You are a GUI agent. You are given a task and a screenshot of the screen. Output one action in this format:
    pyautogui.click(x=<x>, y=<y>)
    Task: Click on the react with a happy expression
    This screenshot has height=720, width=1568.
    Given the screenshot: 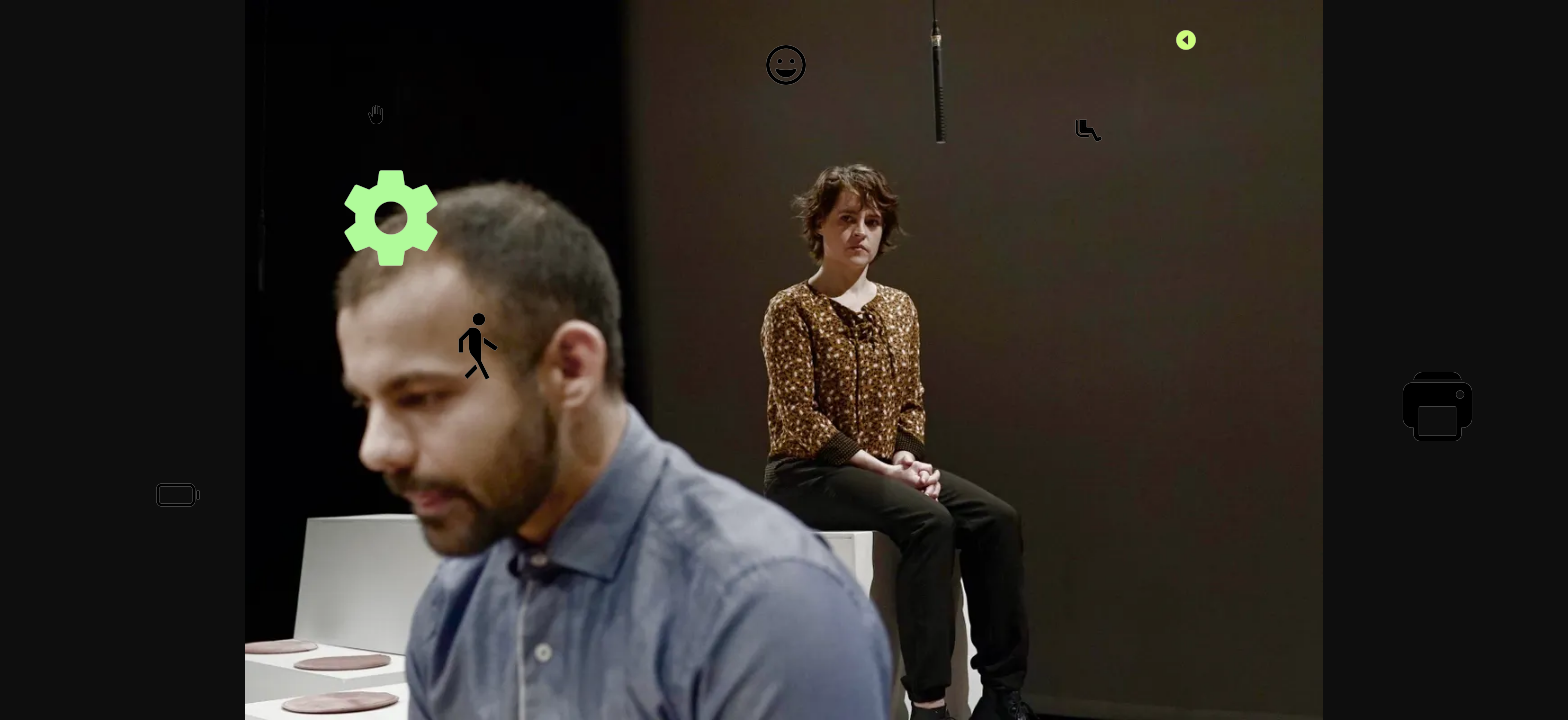 What is the action you would take?
    pyautogui.click(x=786, y=65)
    